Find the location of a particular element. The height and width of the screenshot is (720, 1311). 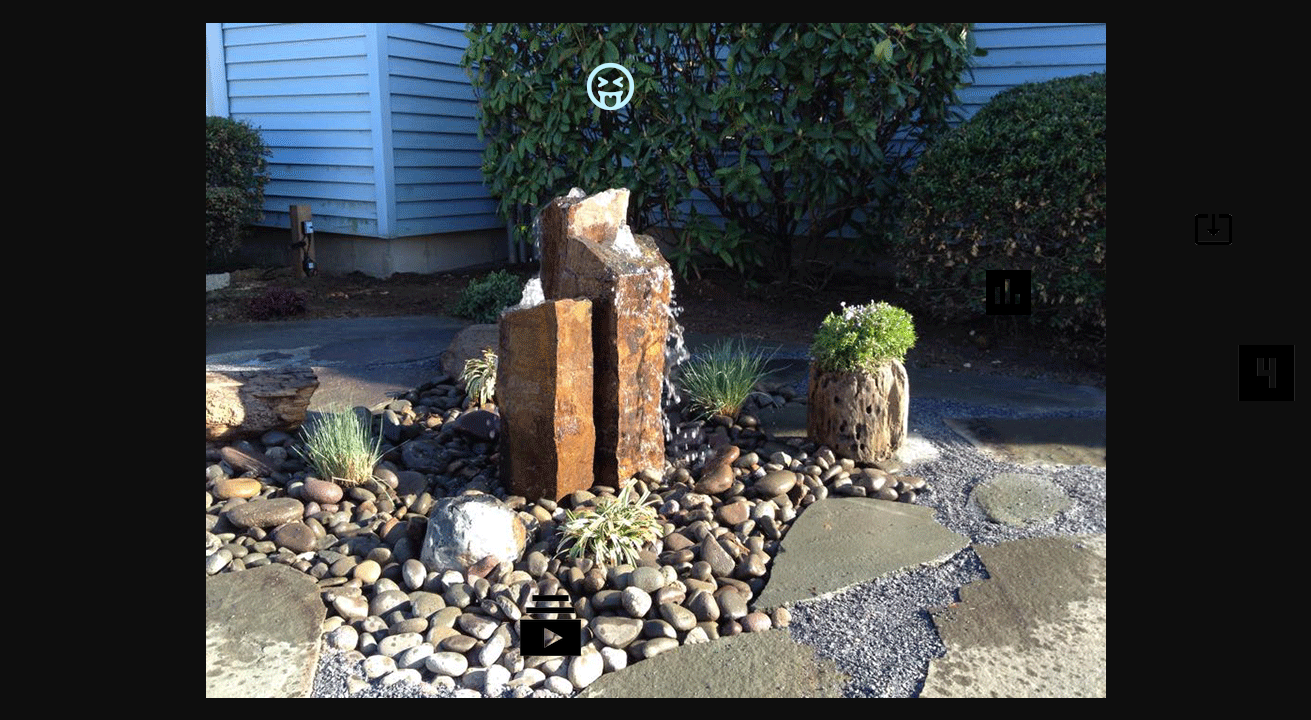

view your subscriptions is located at coordinates (550, 625).